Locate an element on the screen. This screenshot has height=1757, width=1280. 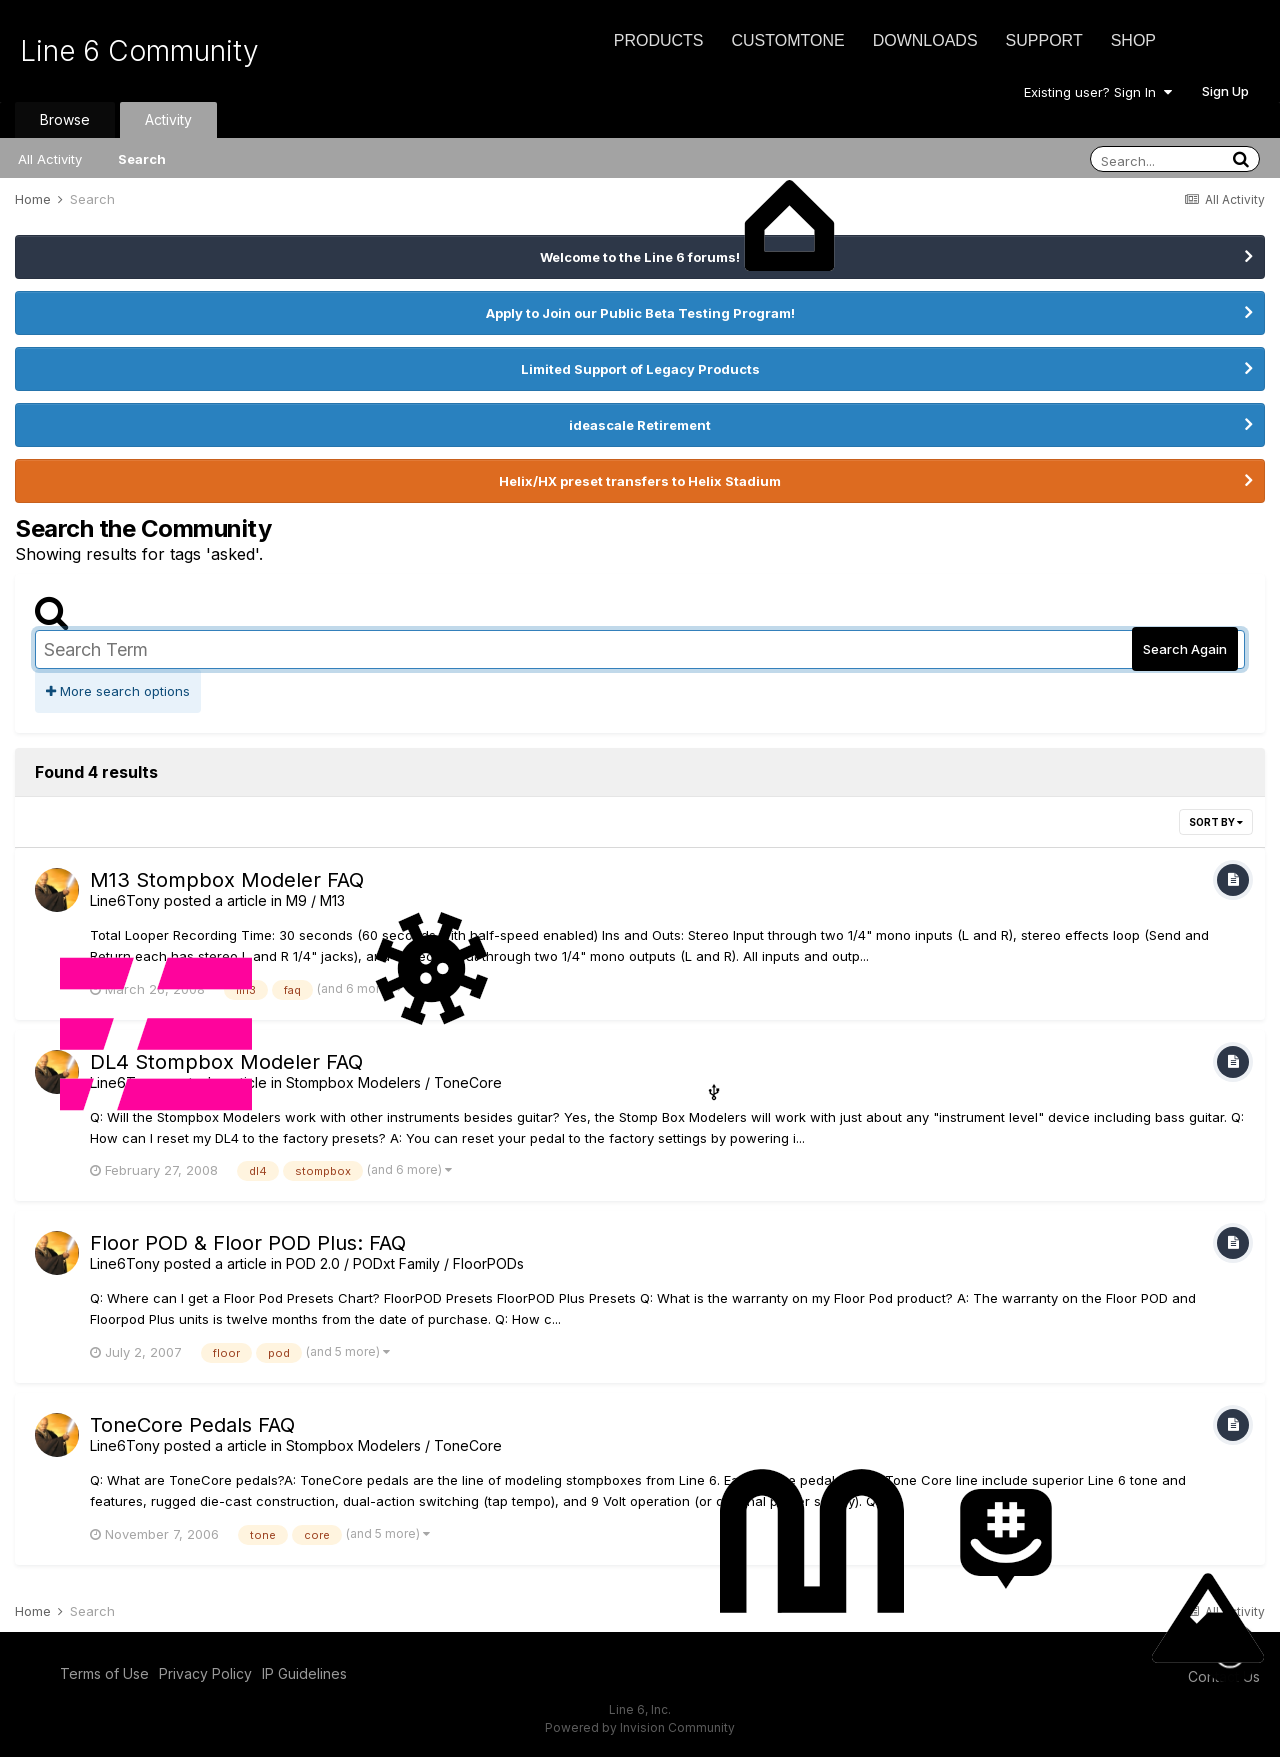
open mural collaborative workspace app is located at coordinates (812, 1541).